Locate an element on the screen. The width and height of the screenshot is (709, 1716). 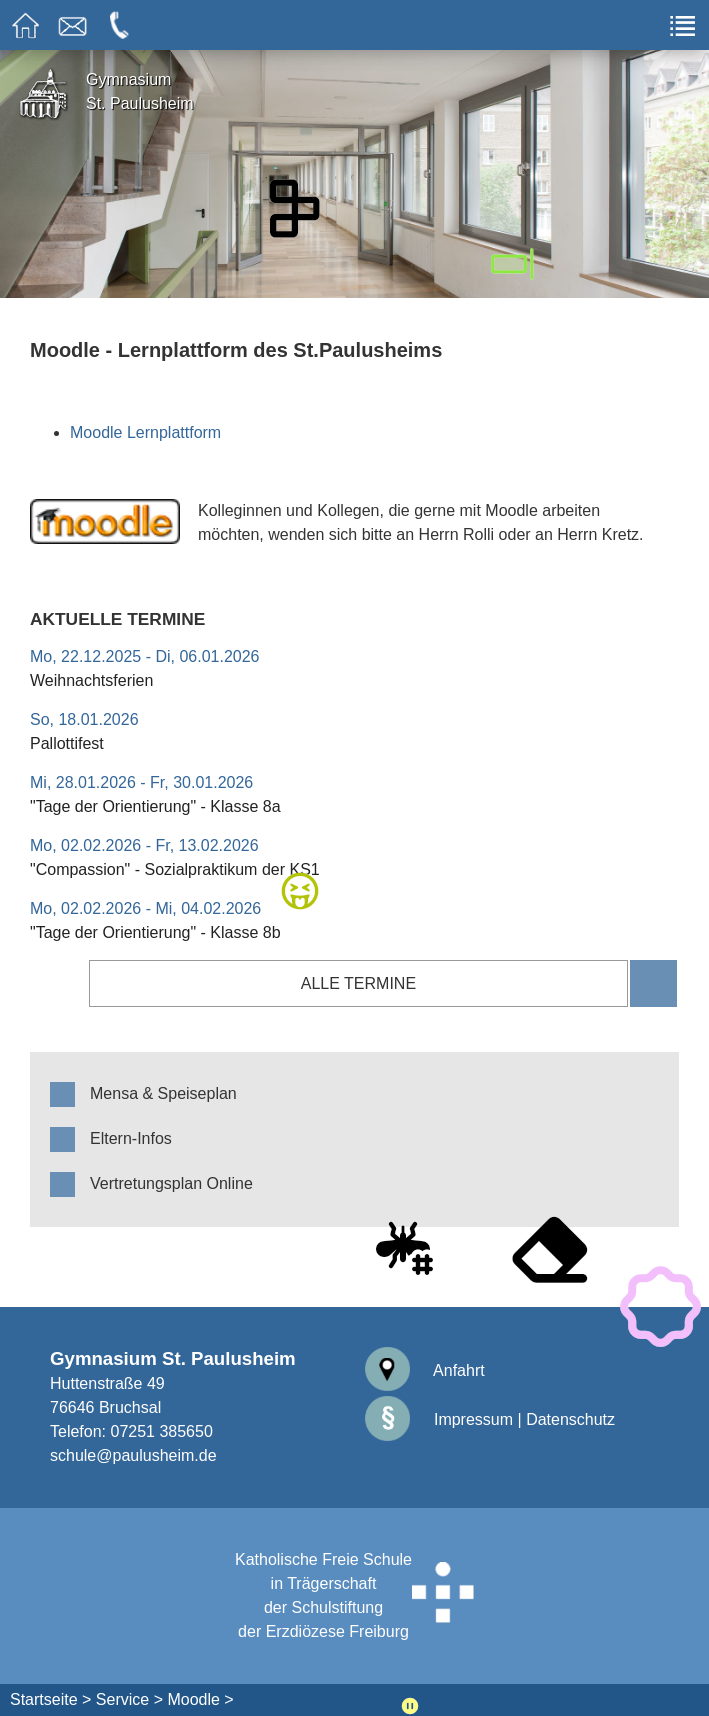
erase or clear content is located at coordinates (552, 1252).